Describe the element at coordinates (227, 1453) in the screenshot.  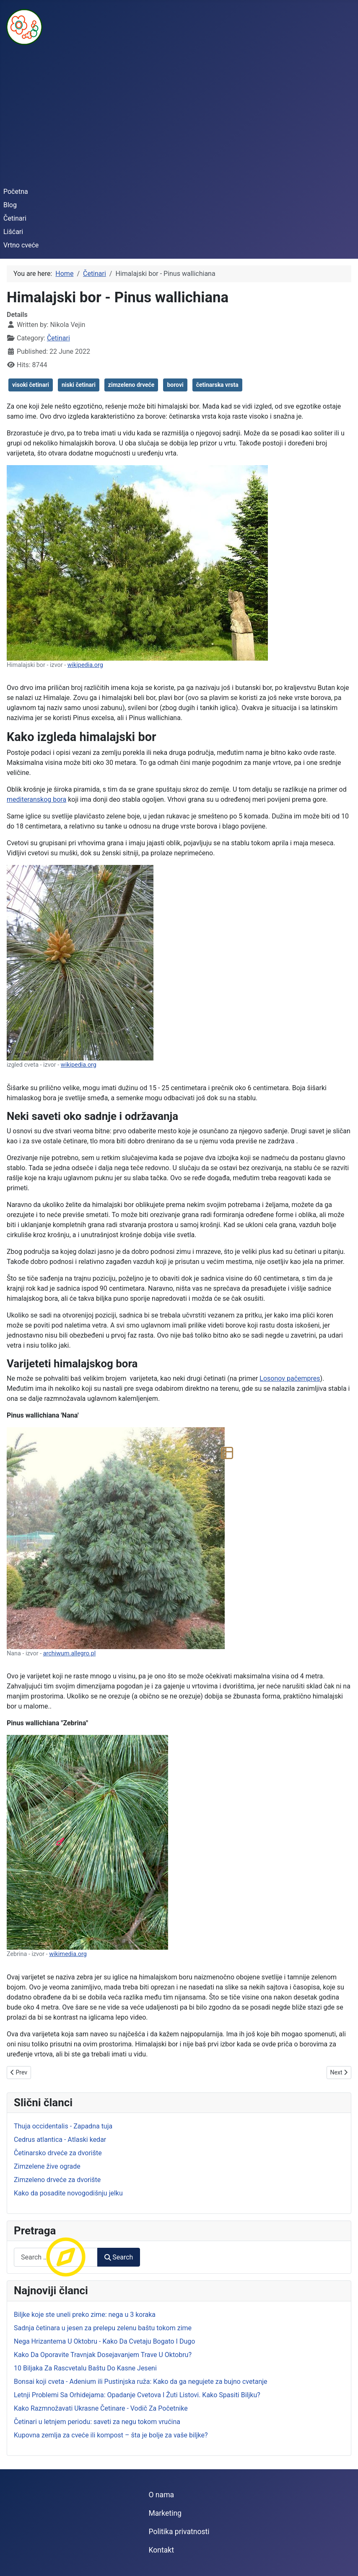
I see `select or highlight a table column` at that location.